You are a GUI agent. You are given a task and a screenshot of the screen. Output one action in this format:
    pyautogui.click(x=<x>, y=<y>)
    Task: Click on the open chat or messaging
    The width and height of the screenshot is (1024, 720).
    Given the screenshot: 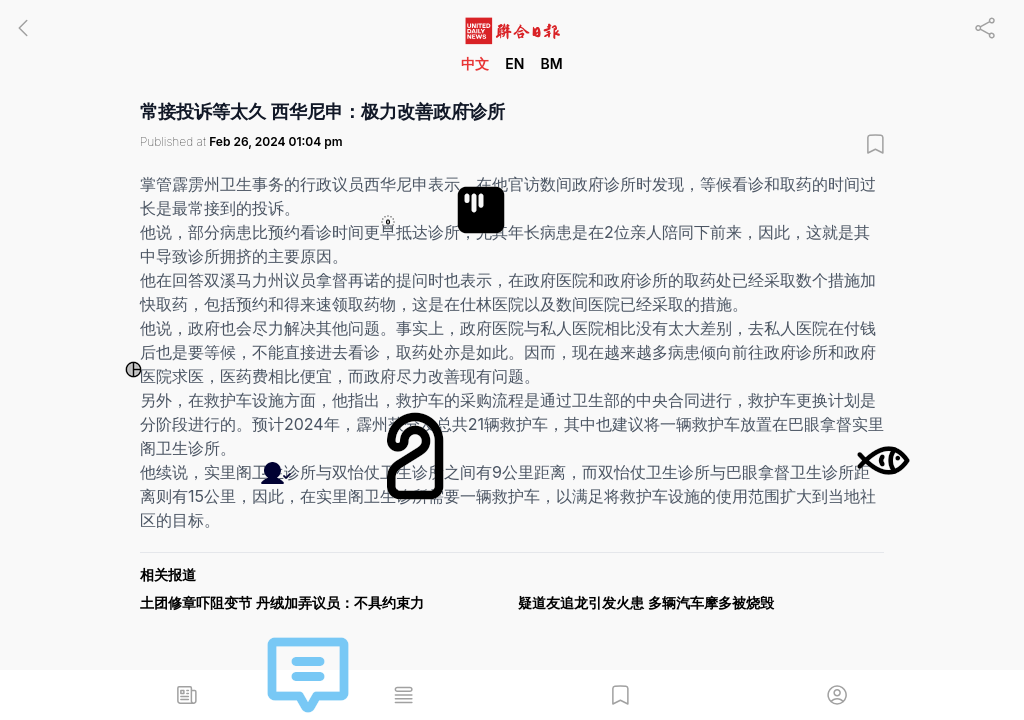 What is the action you would take?
    pyautogui.click(x=308, y=672)
    